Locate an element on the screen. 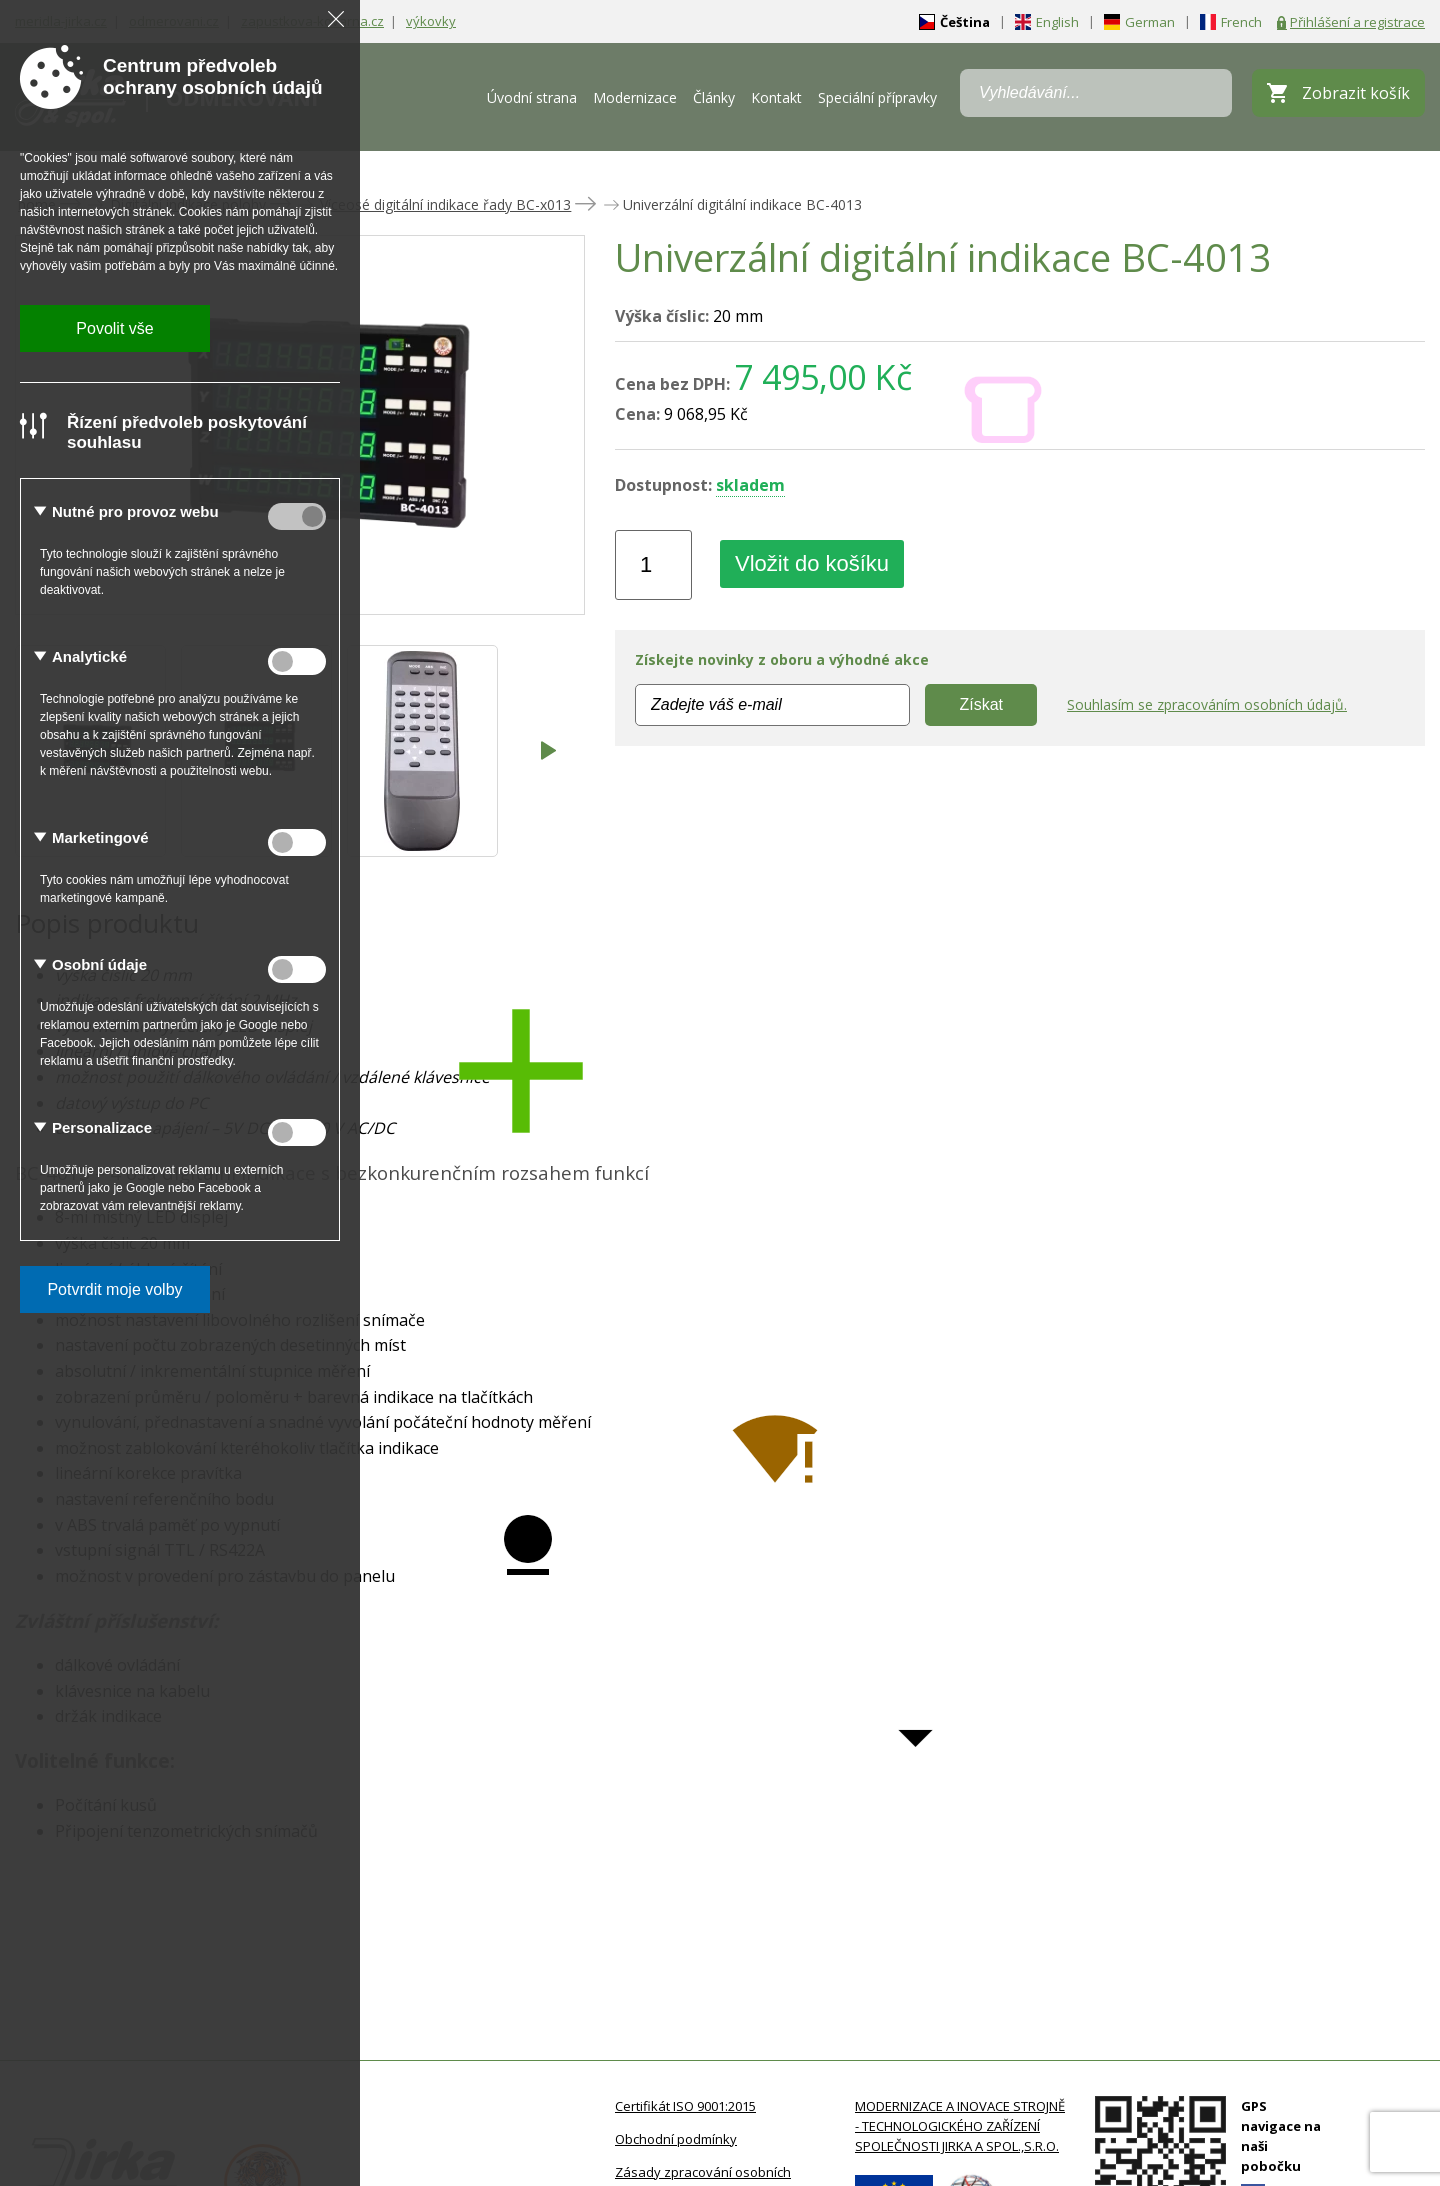 The image size is (1440, 2186). add a new item is located at coordinates (521, 1071).